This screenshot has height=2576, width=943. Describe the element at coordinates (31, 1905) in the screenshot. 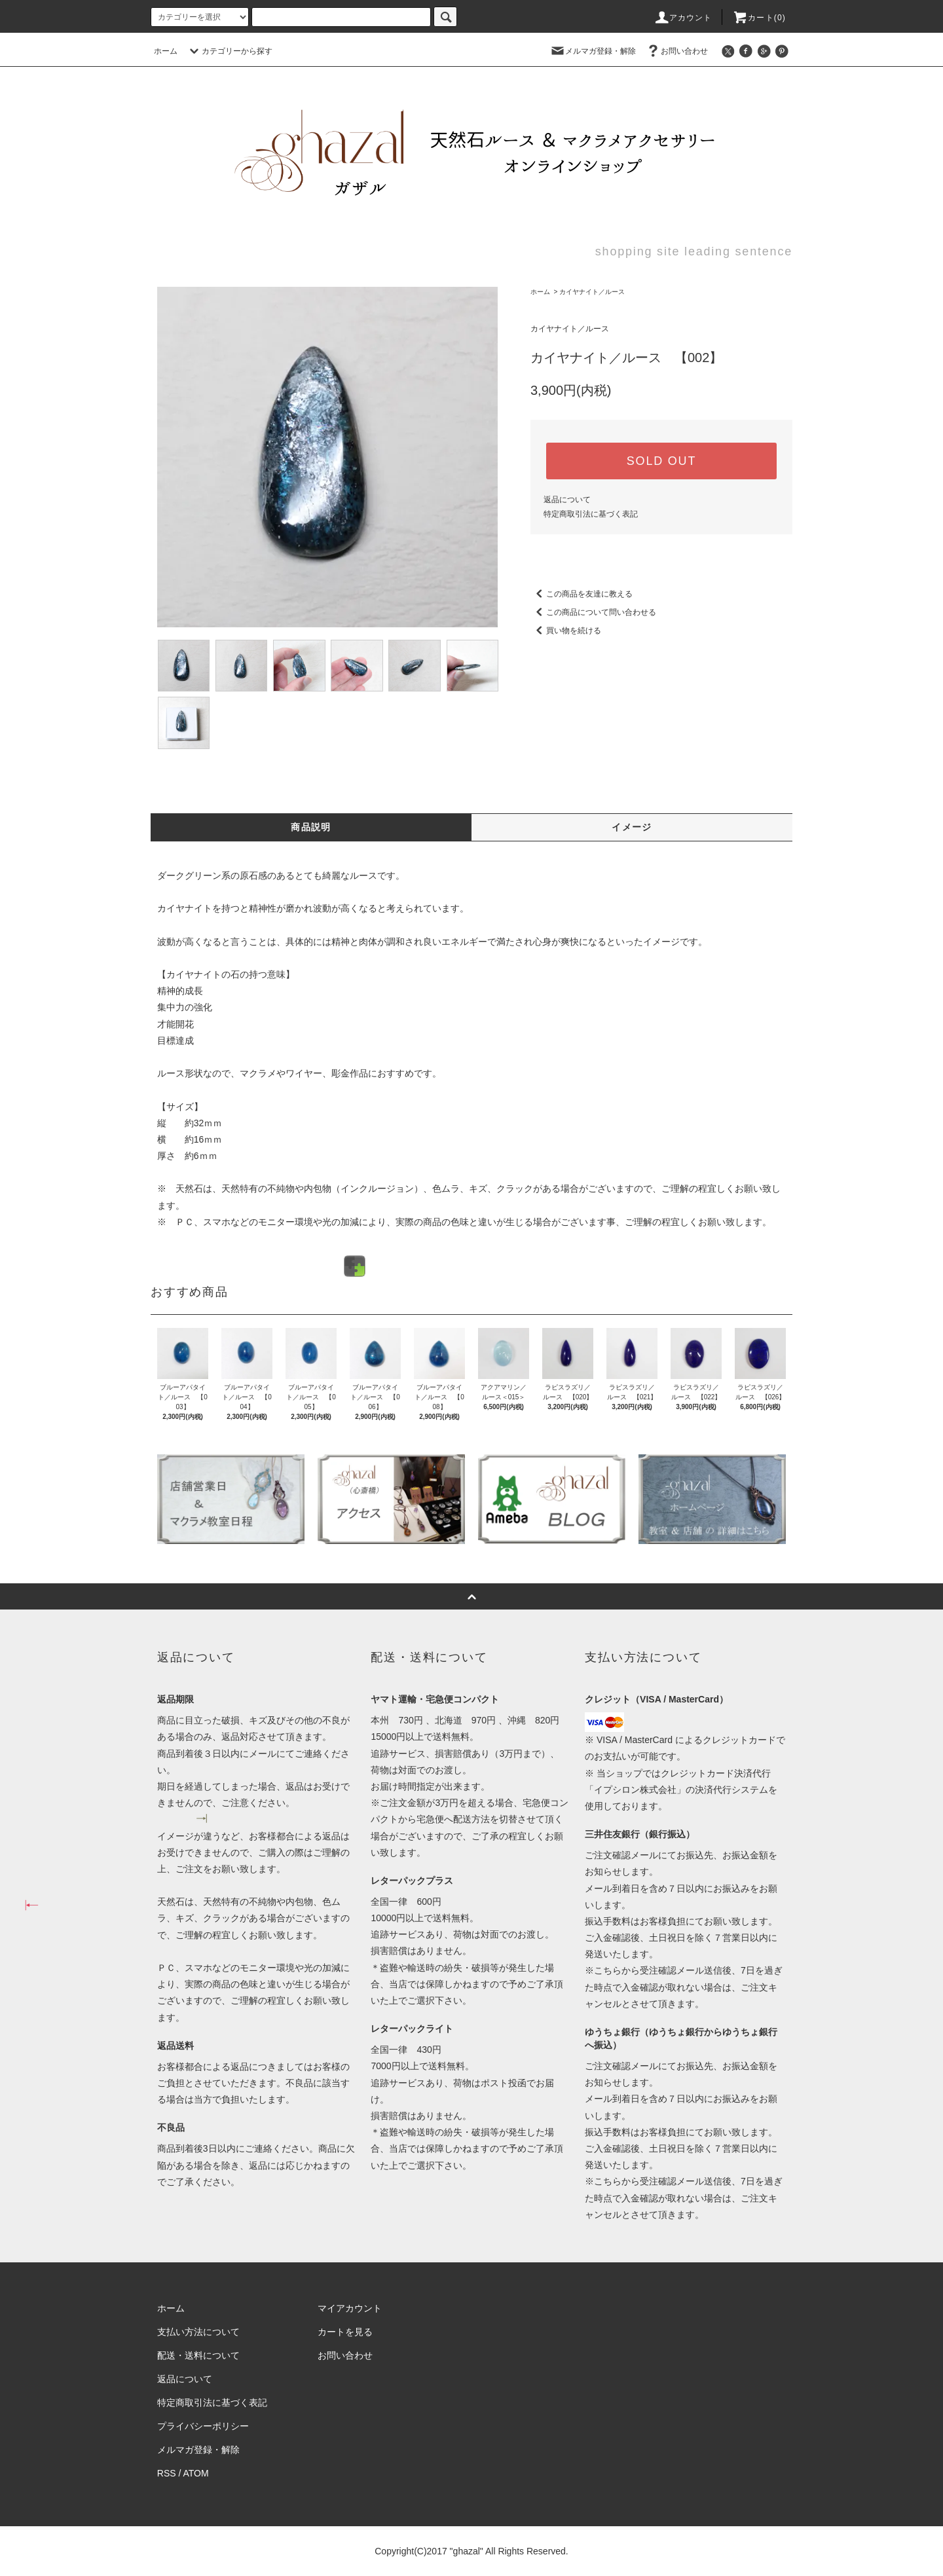

I see `go to the first item in a list or sequence` at that location.